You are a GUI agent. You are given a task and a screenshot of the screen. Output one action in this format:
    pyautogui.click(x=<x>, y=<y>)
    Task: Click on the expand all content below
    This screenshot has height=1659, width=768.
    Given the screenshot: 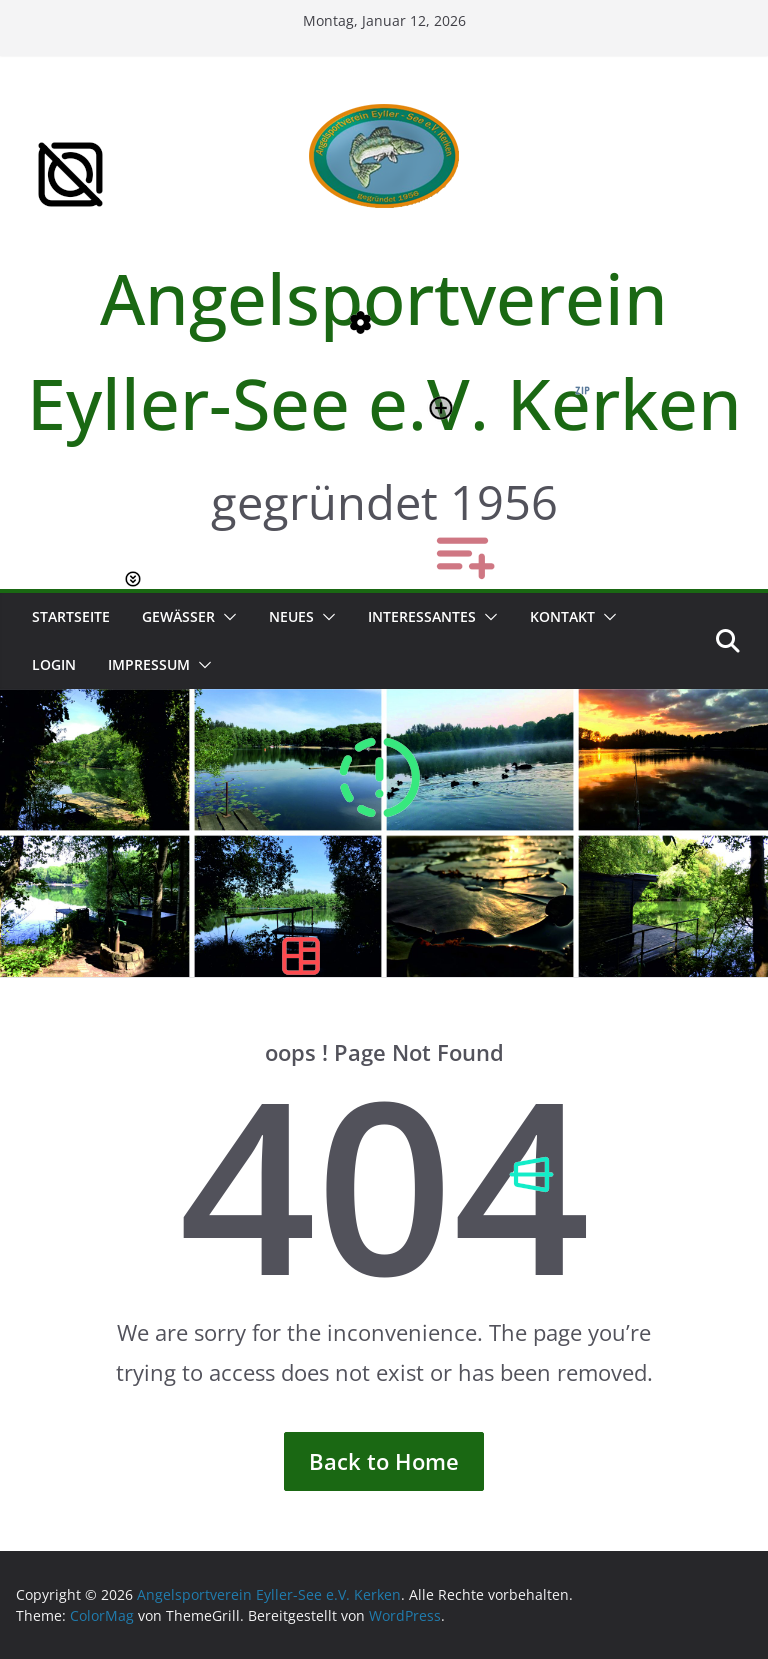 What is the action you would take?
    pyautogui.click(x=133, y=579)
    